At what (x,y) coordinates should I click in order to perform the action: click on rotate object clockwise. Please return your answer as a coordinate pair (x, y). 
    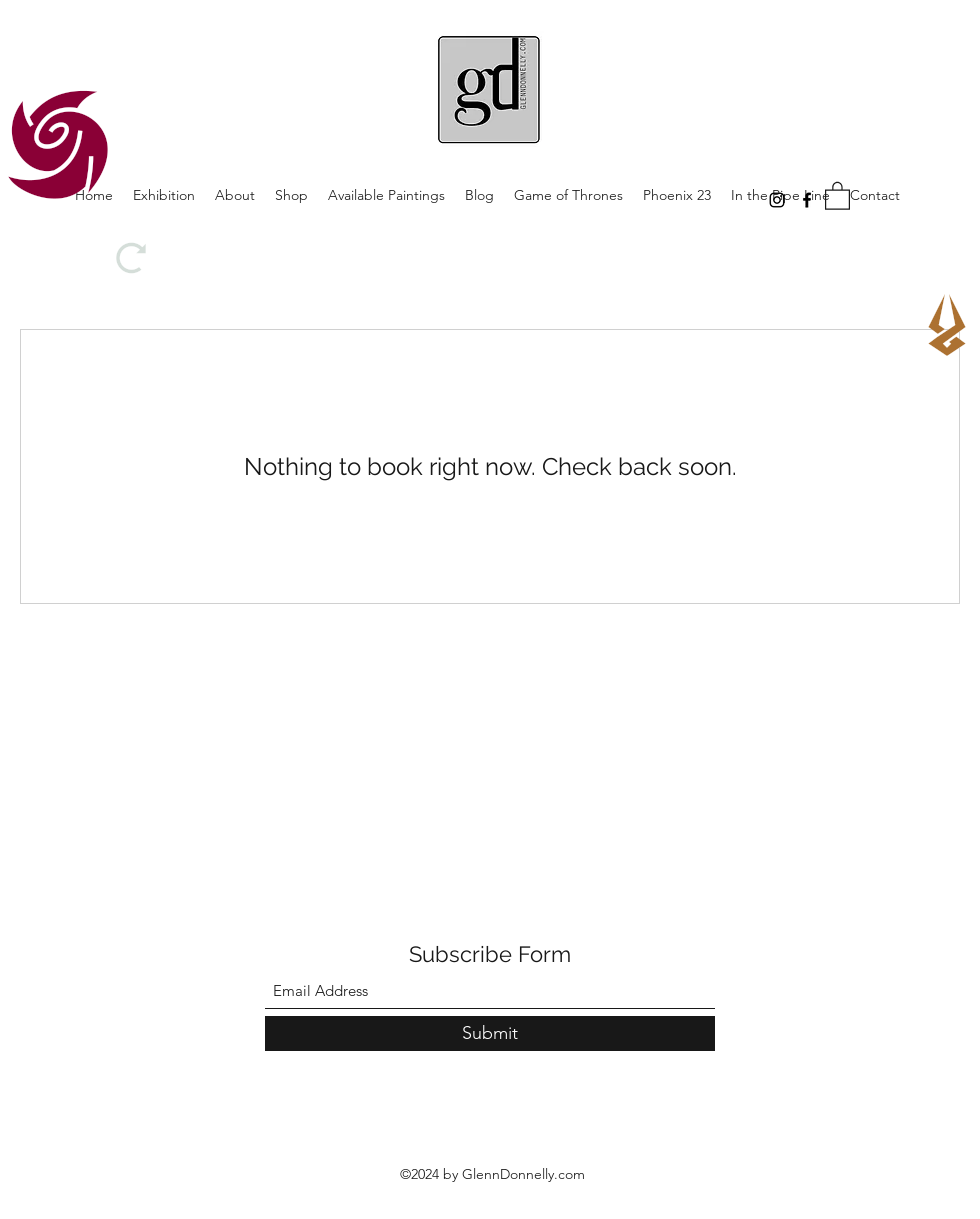
    Looking at the image, I should click on (131, 258).